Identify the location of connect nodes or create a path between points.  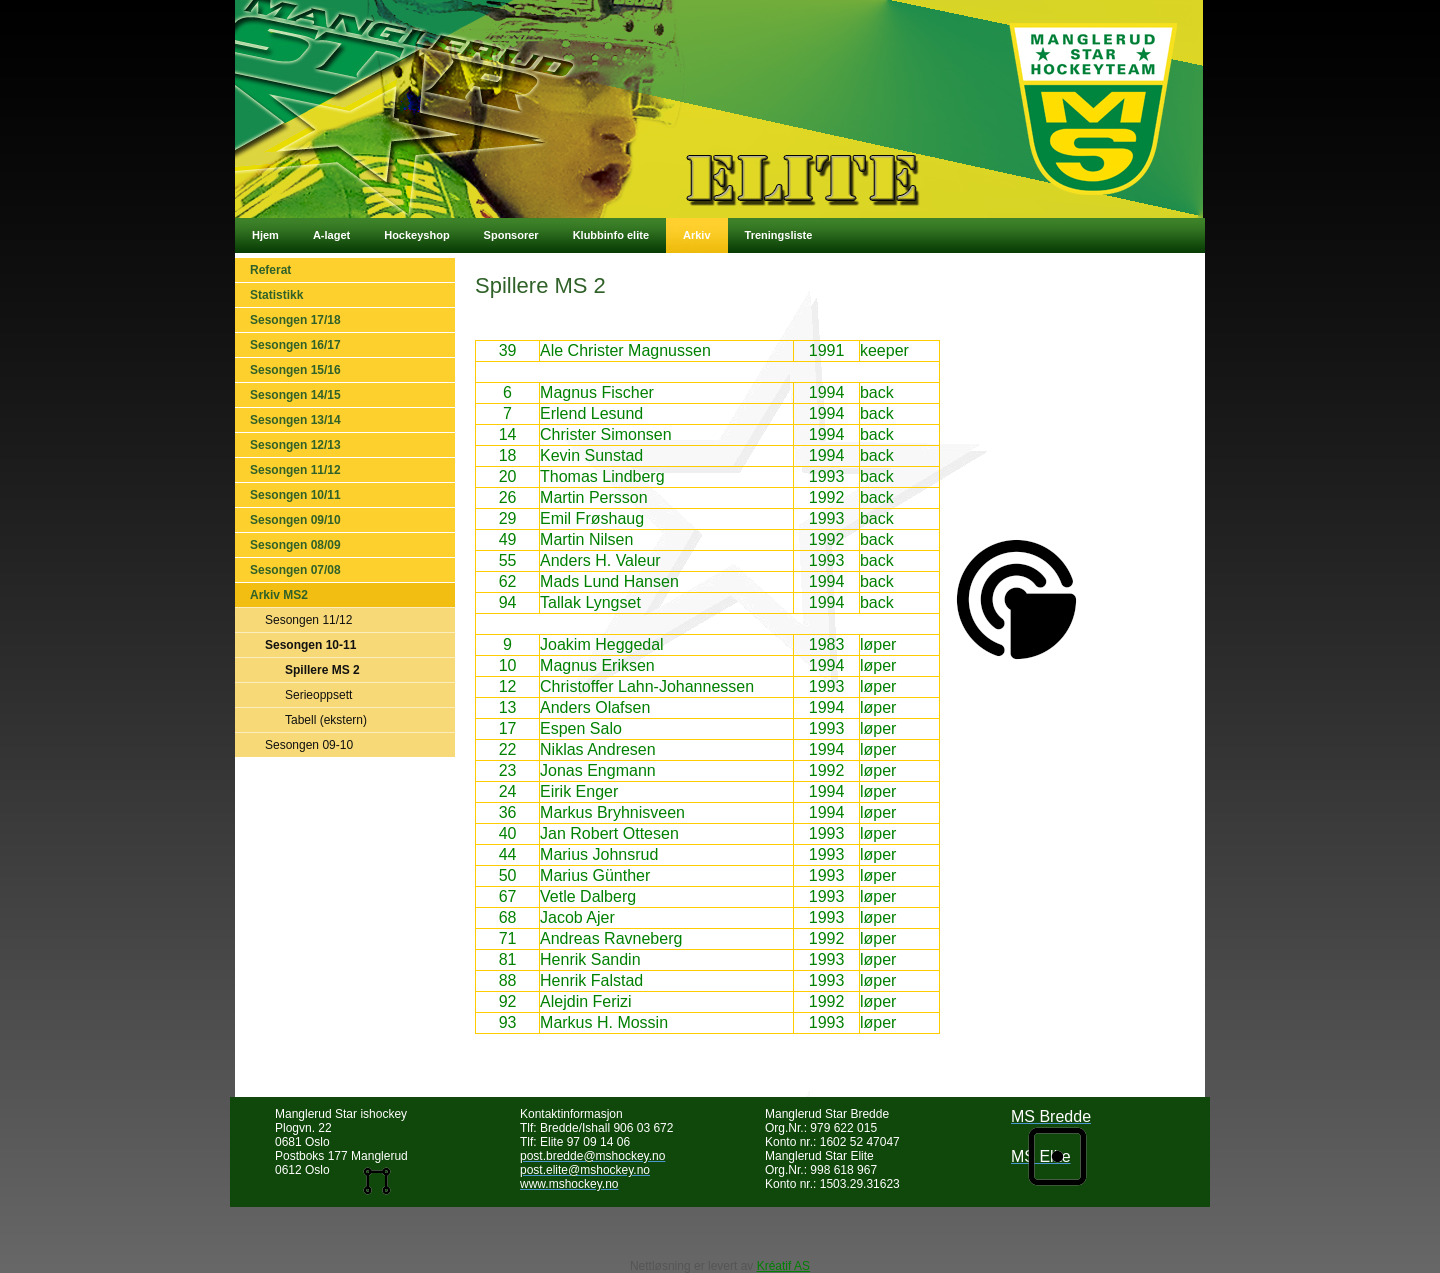
(377, 1181).